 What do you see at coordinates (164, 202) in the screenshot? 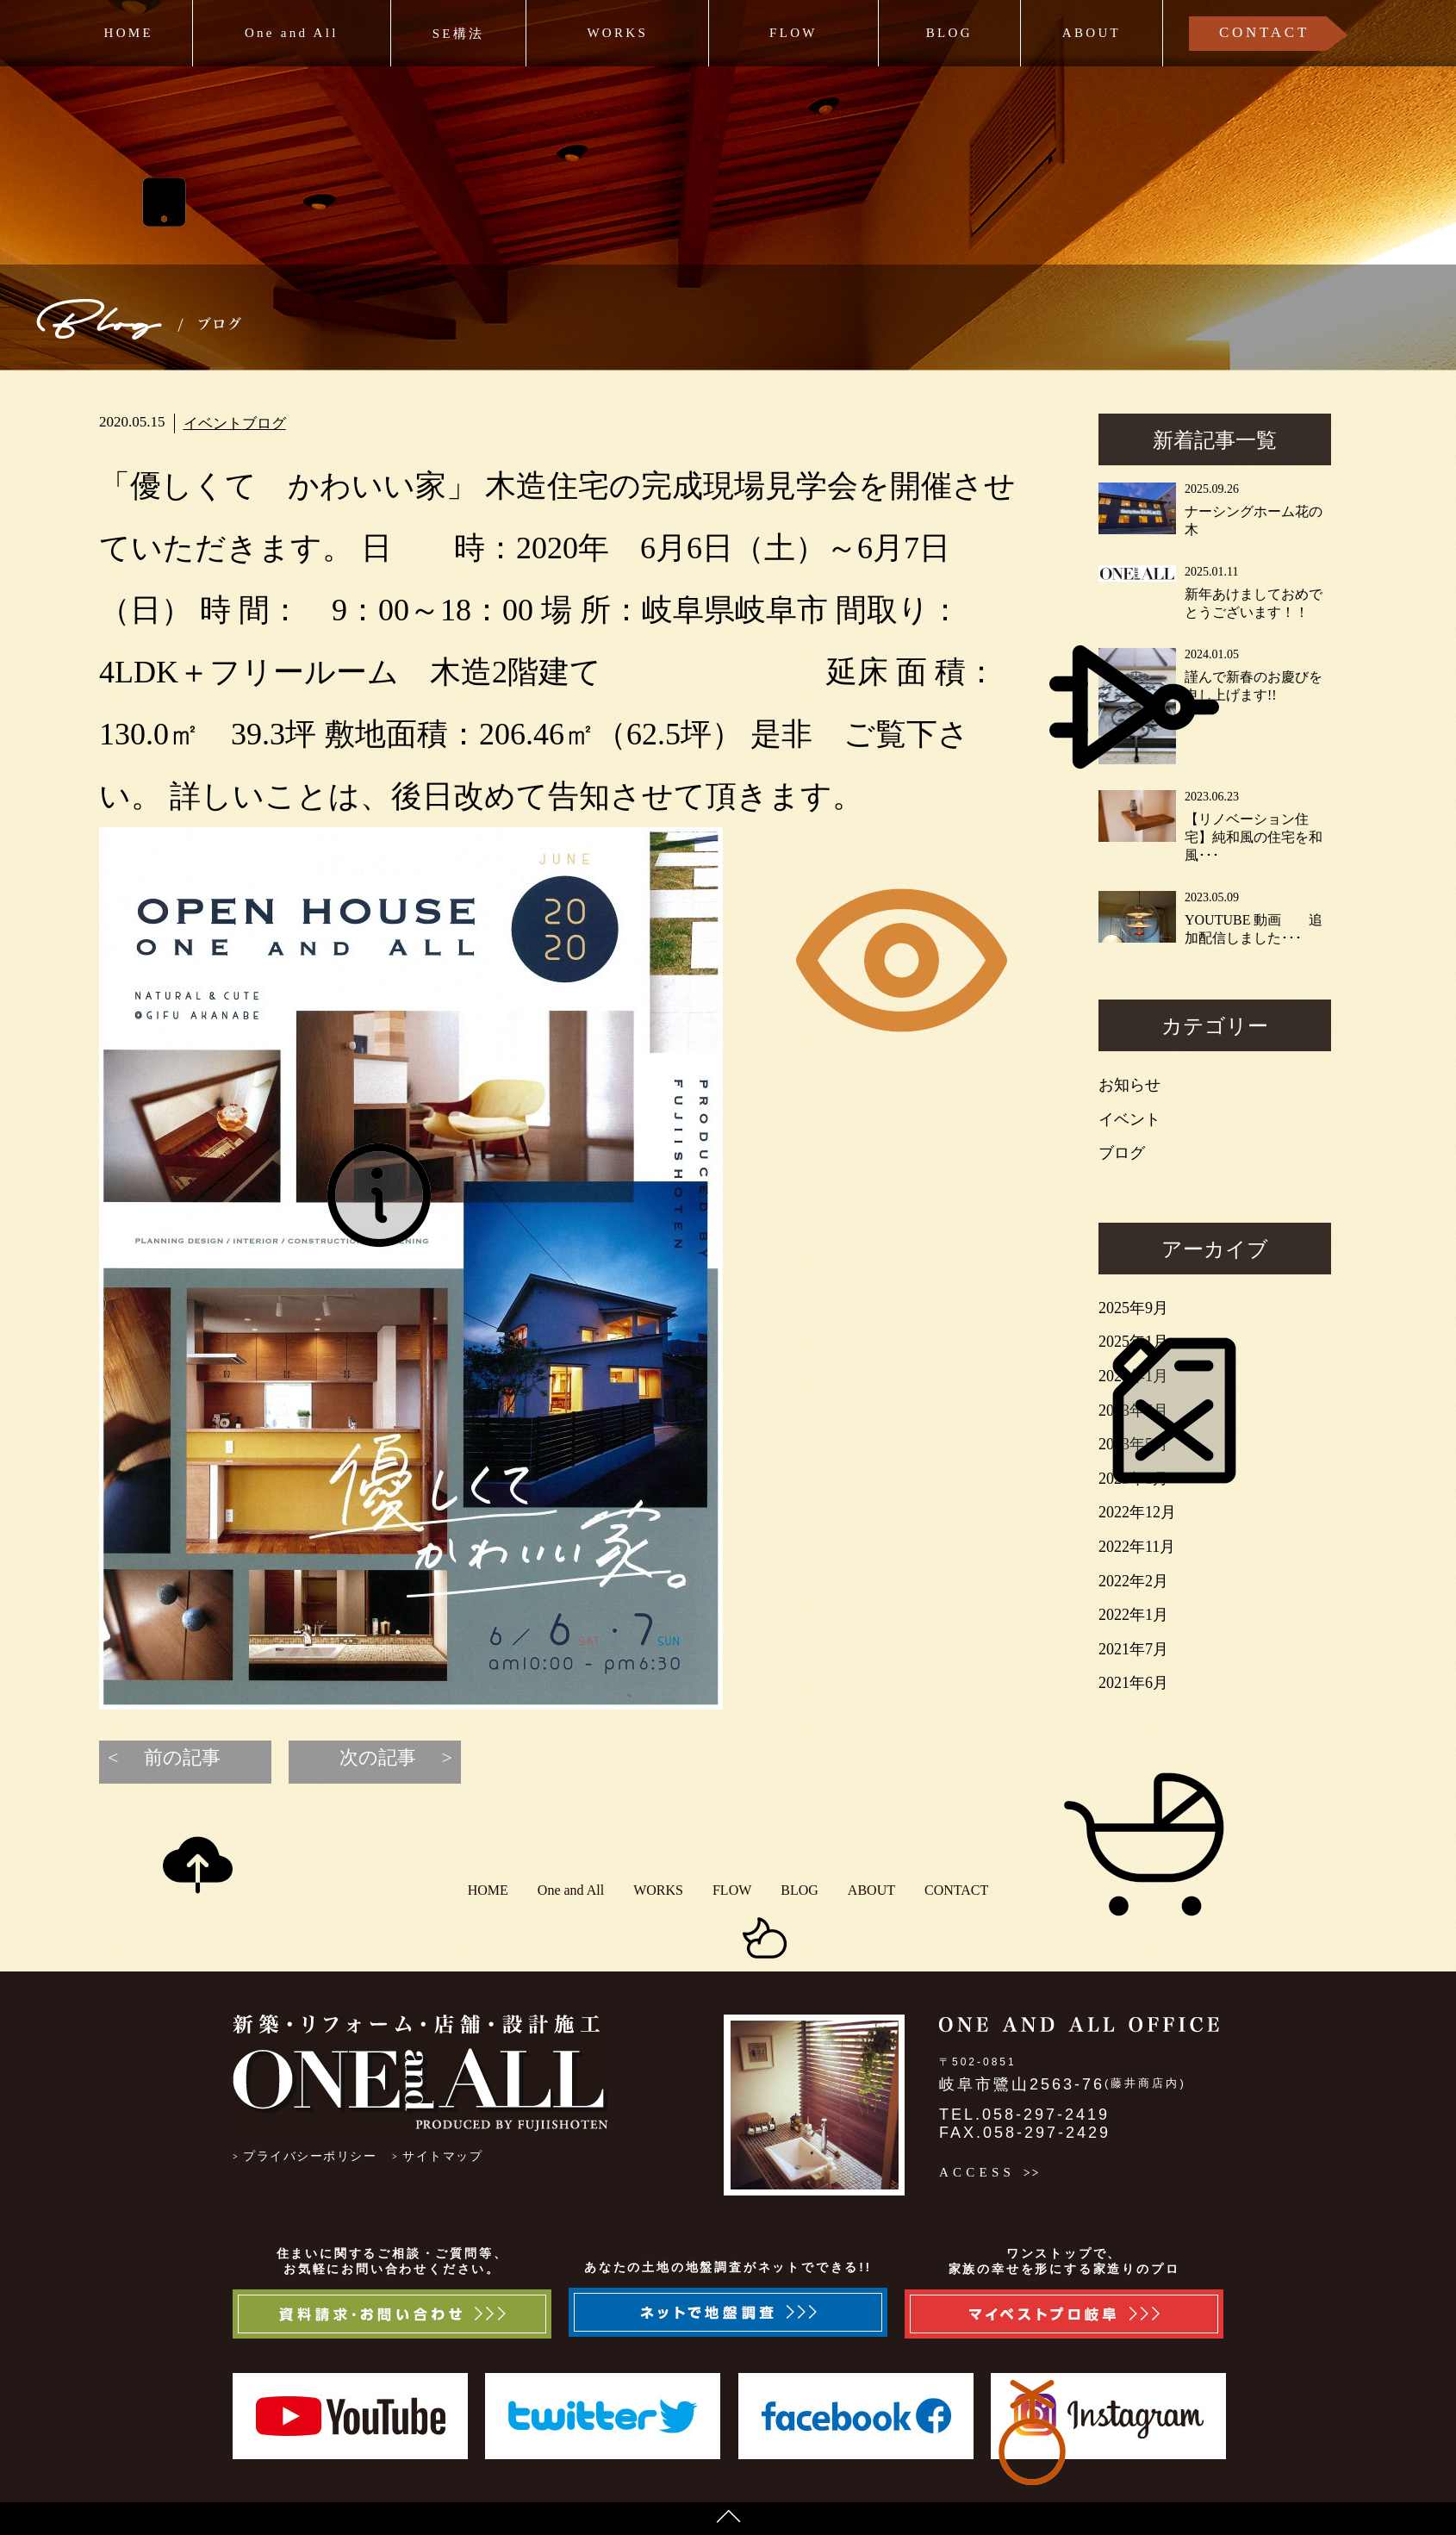
I see `tablet device with home button` at bounding box center [164, 202].